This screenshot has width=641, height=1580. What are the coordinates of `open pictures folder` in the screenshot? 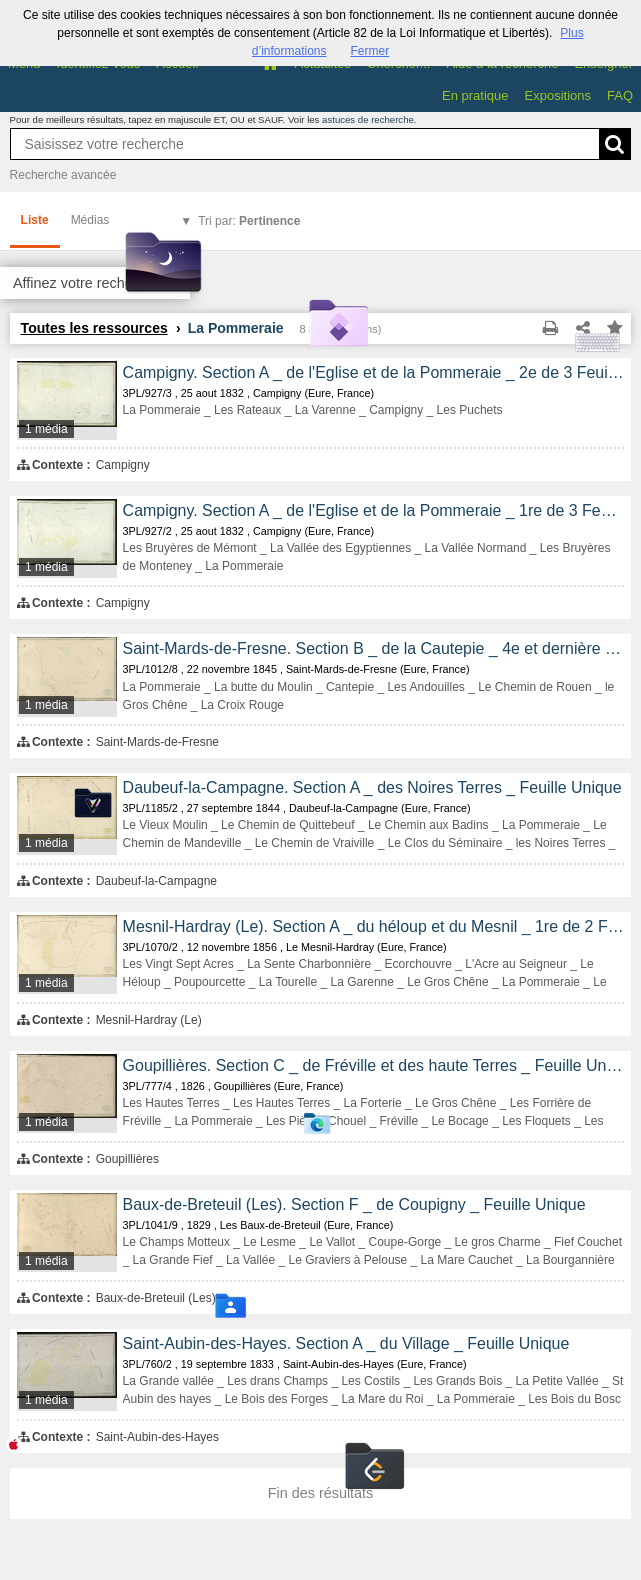 It's located at (163, 264).